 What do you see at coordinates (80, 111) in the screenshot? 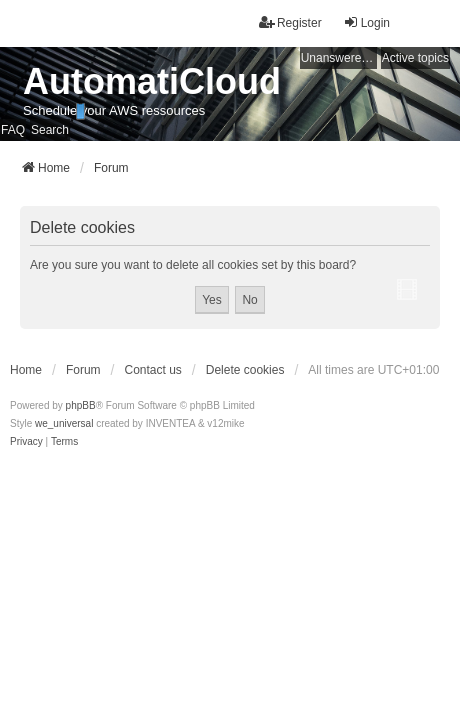
I see `iPhone 11 device icon` at bounding box center [80, 111].